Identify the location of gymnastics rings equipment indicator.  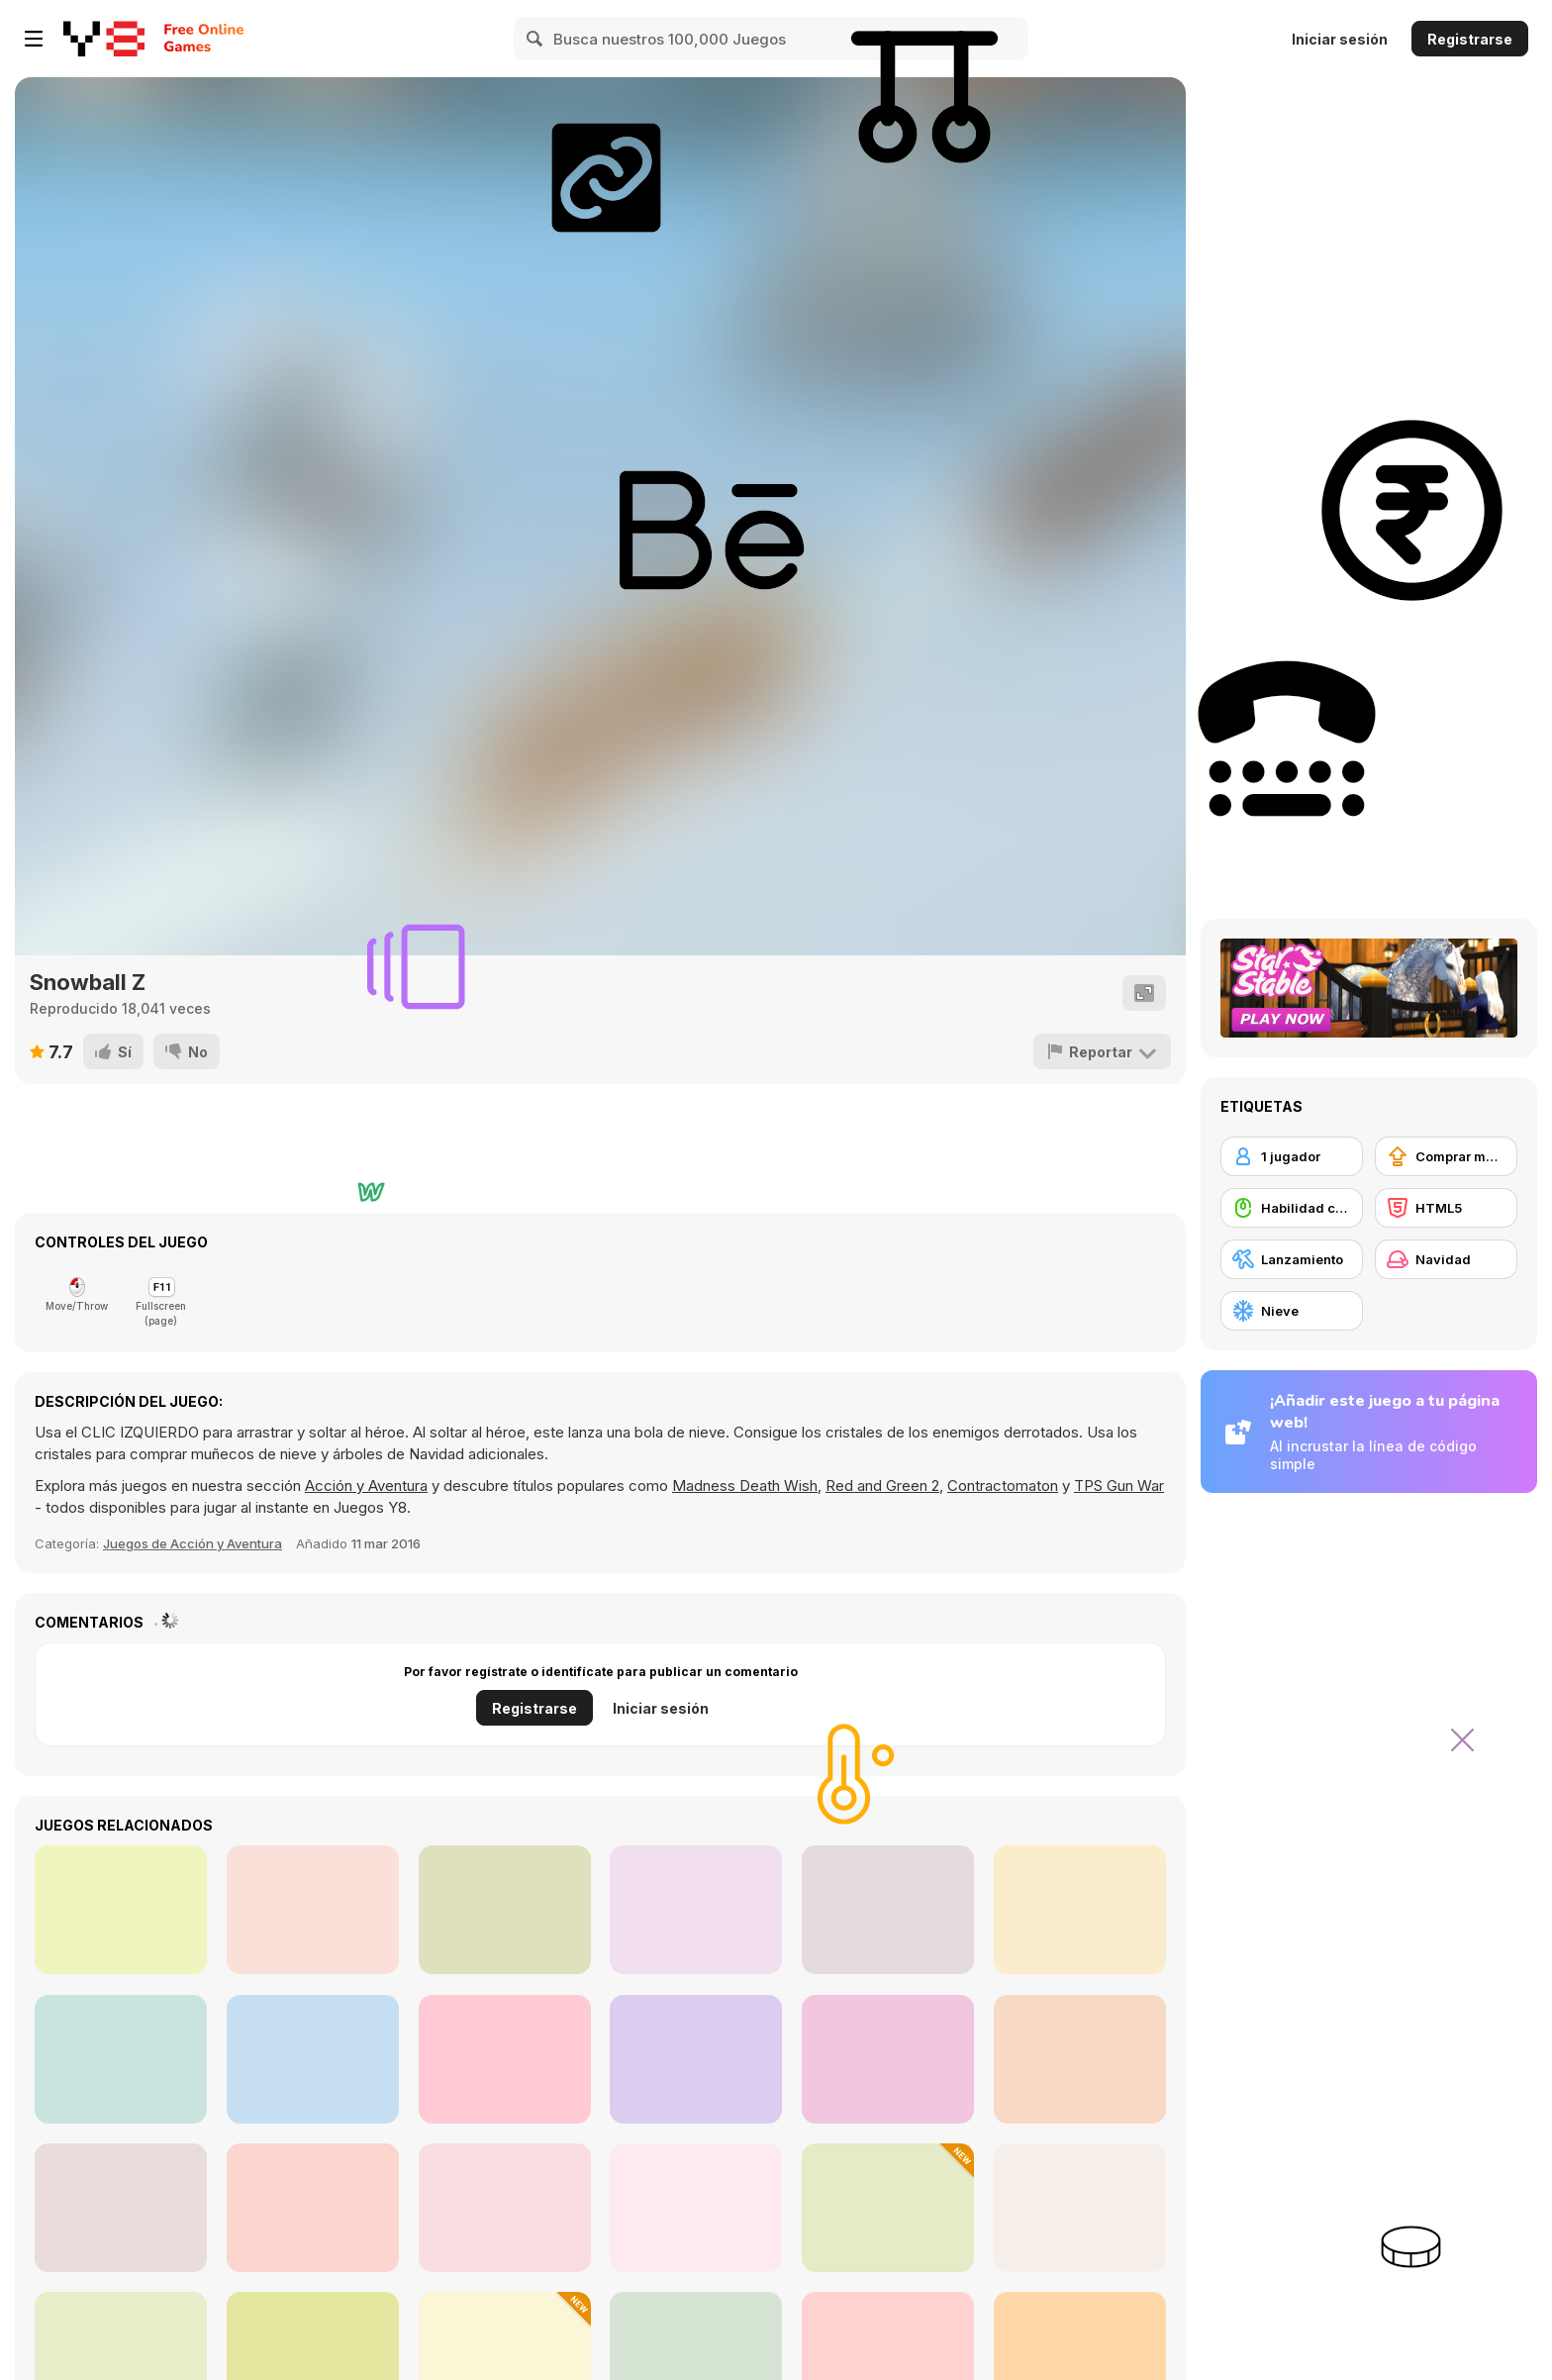
(924, 97).